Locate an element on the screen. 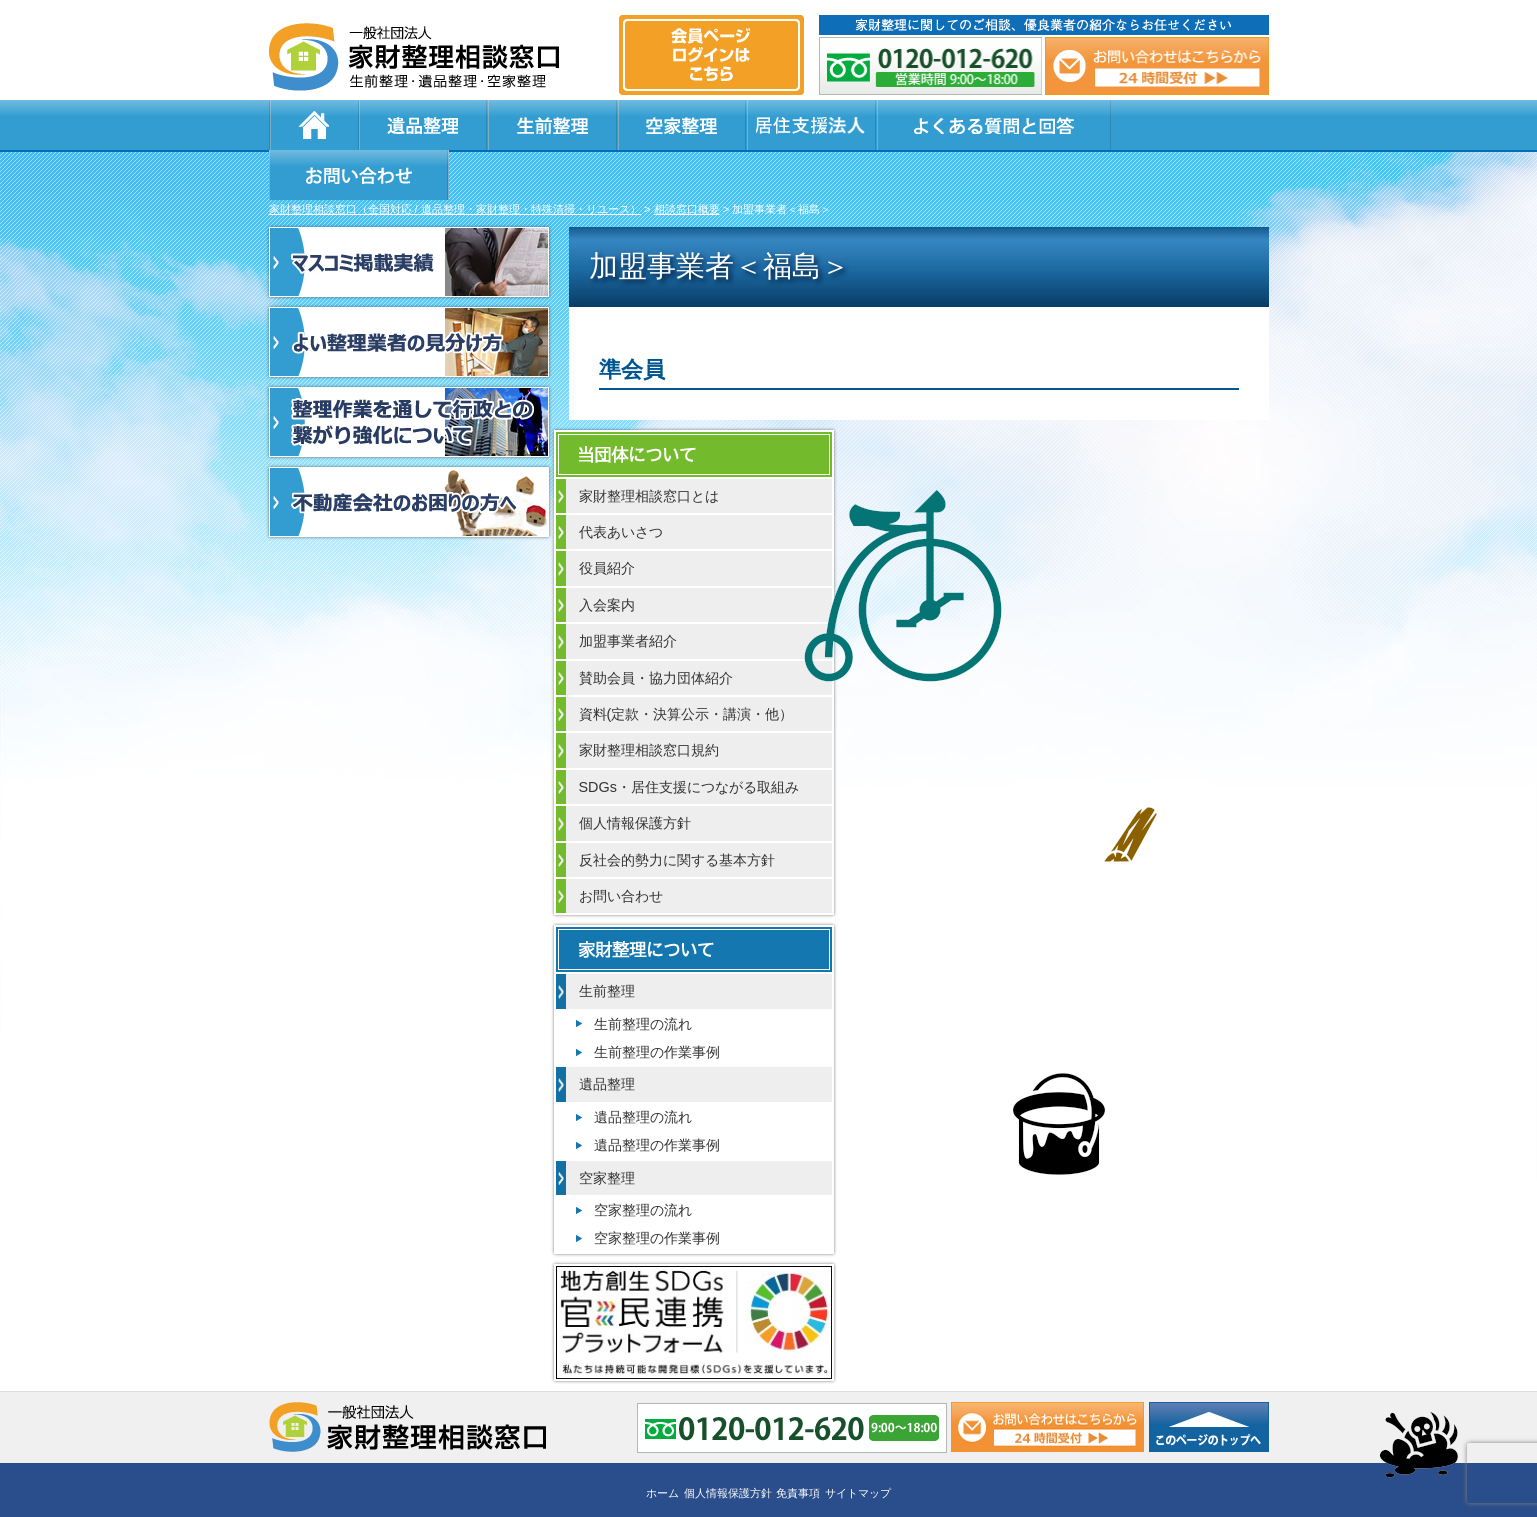 Image resolution: width=1537 pixels, height=1517 pixels. wood or lumber resource in a crafting game is located at coordinates (1130, 834).